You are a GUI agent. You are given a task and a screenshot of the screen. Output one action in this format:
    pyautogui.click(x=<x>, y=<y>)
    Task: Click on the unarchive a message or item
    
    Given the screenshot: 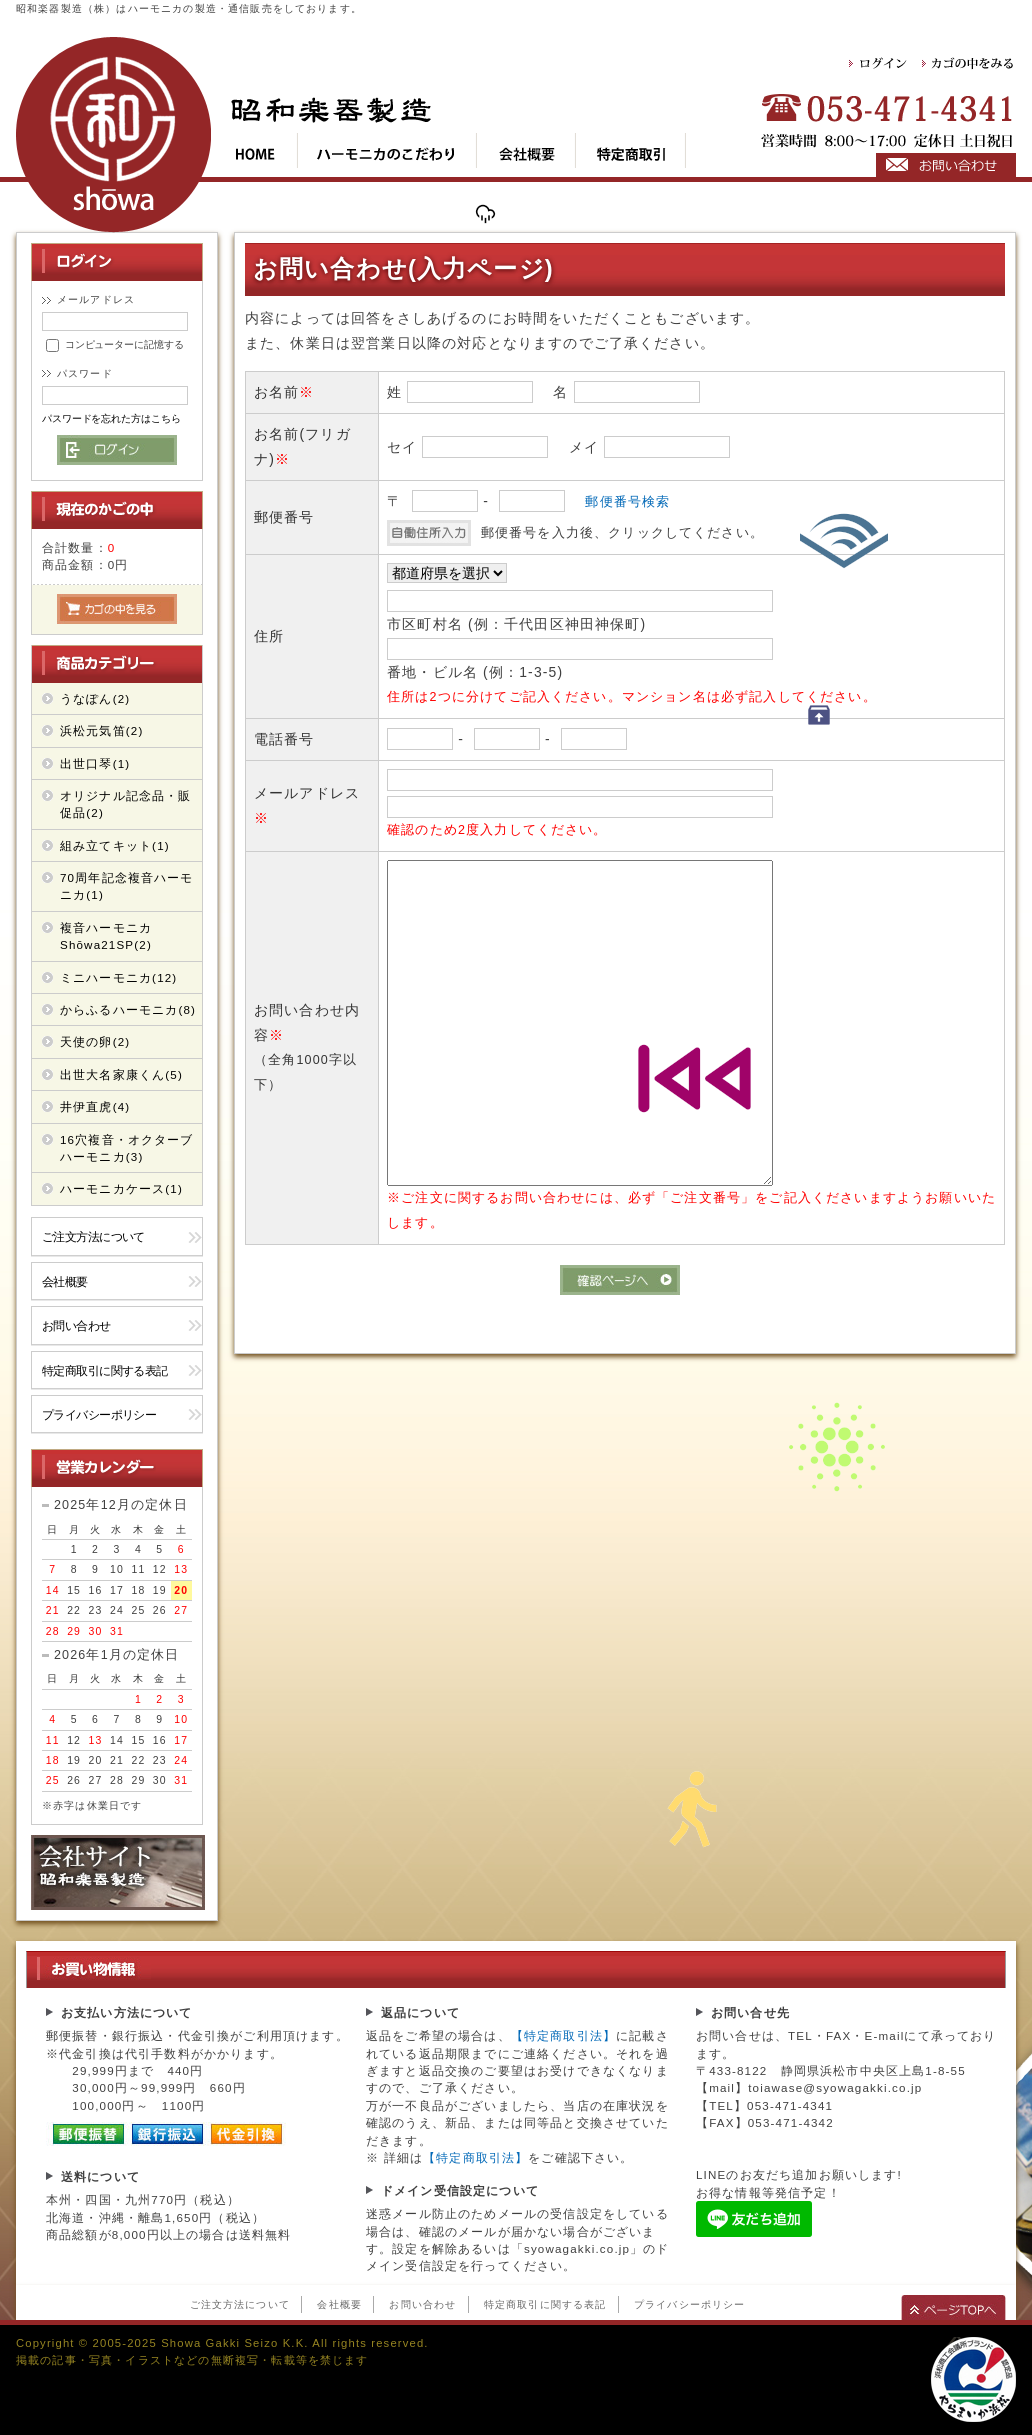 What is the action you would take?
    pyautogui.click(x=819, y=715)
    